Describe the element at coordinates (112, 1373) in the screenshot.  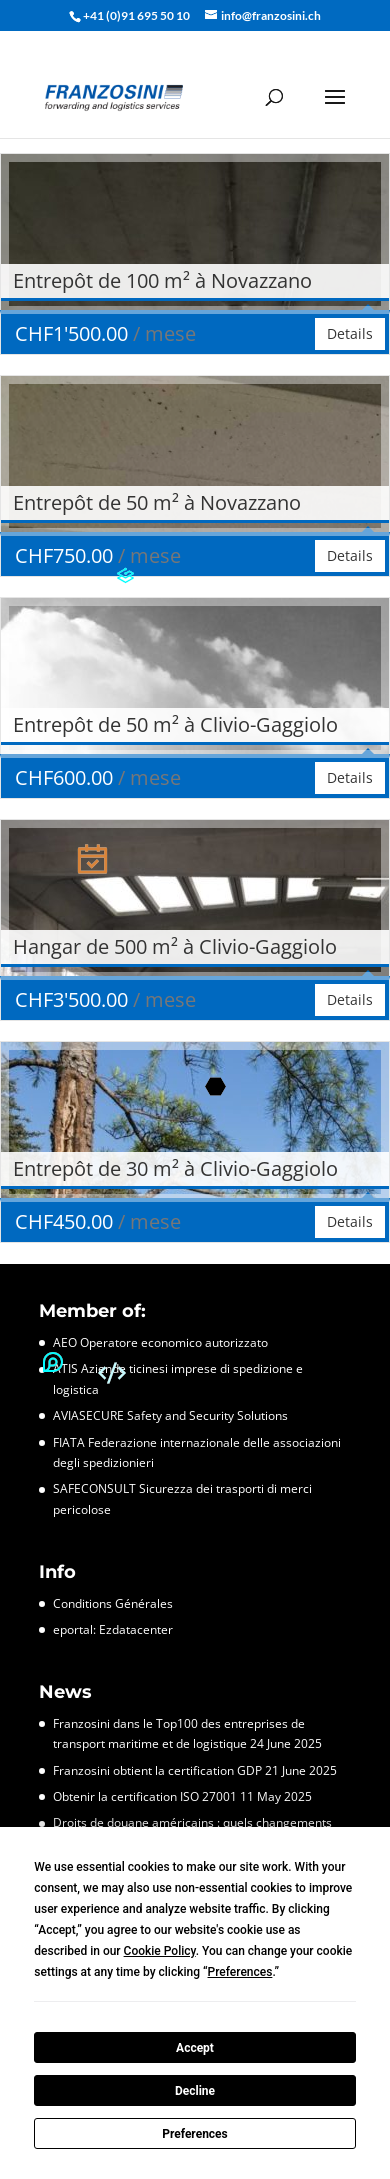
I see `view or edit source code` at that location.